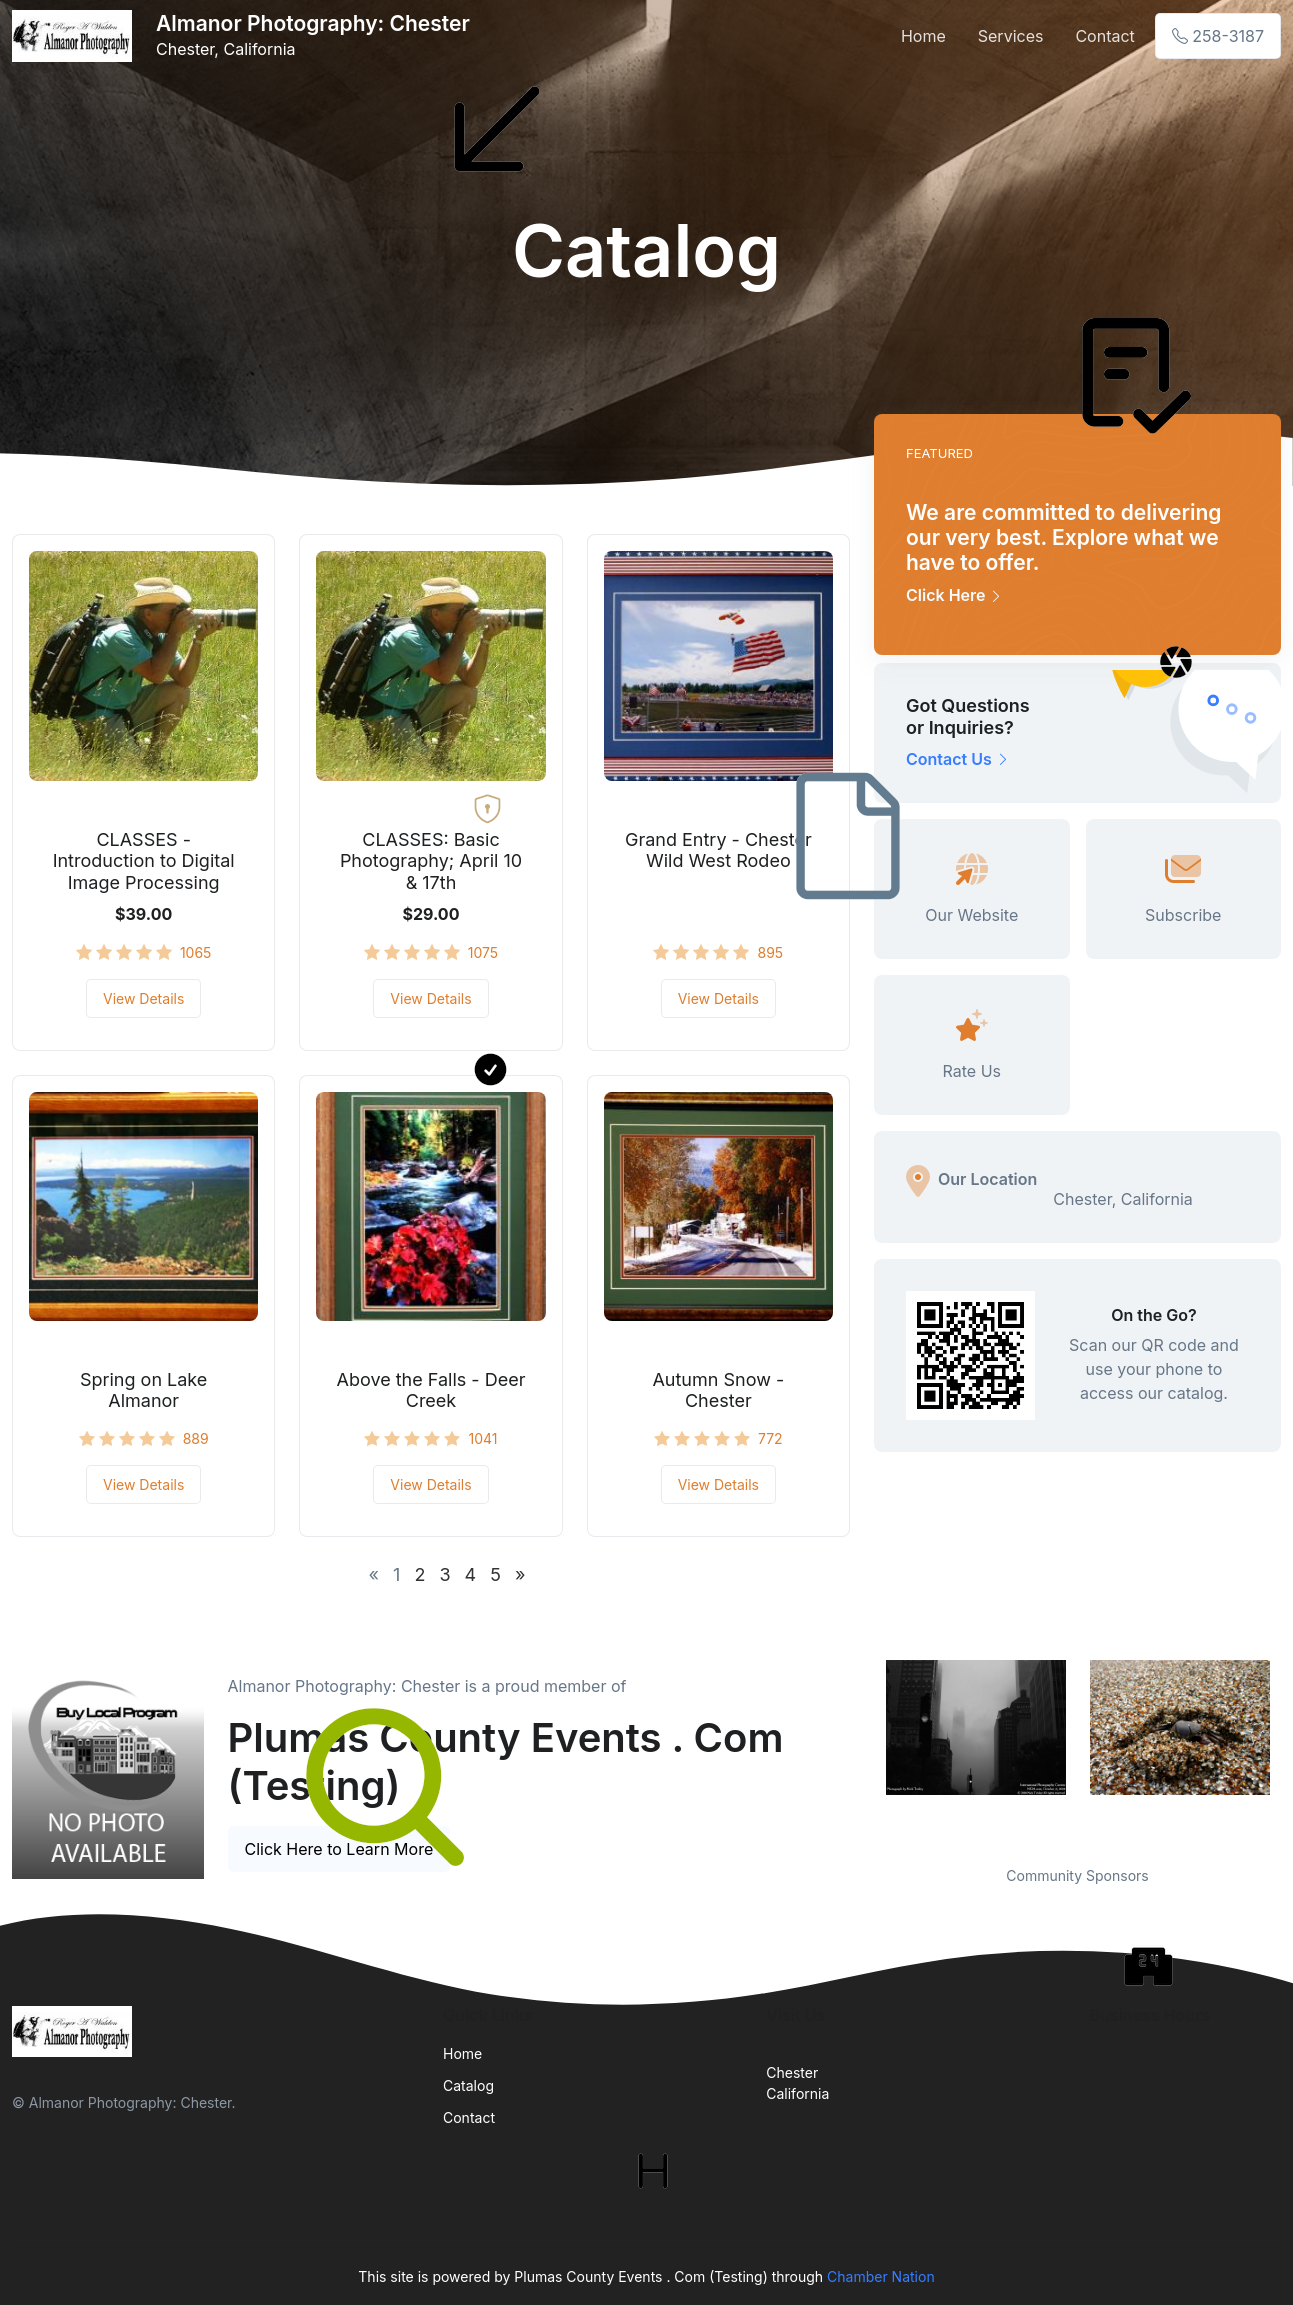 This screenshot has width=1293, height=2305. I want to click on open camera to take a photo, so click(1176, 662).